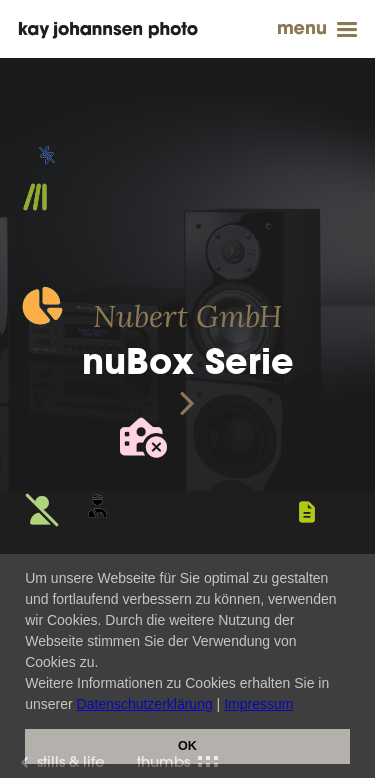 This screenshot has width=375, height=778. I want to click on view analytics or statistics breakdown, so click(41, 305).